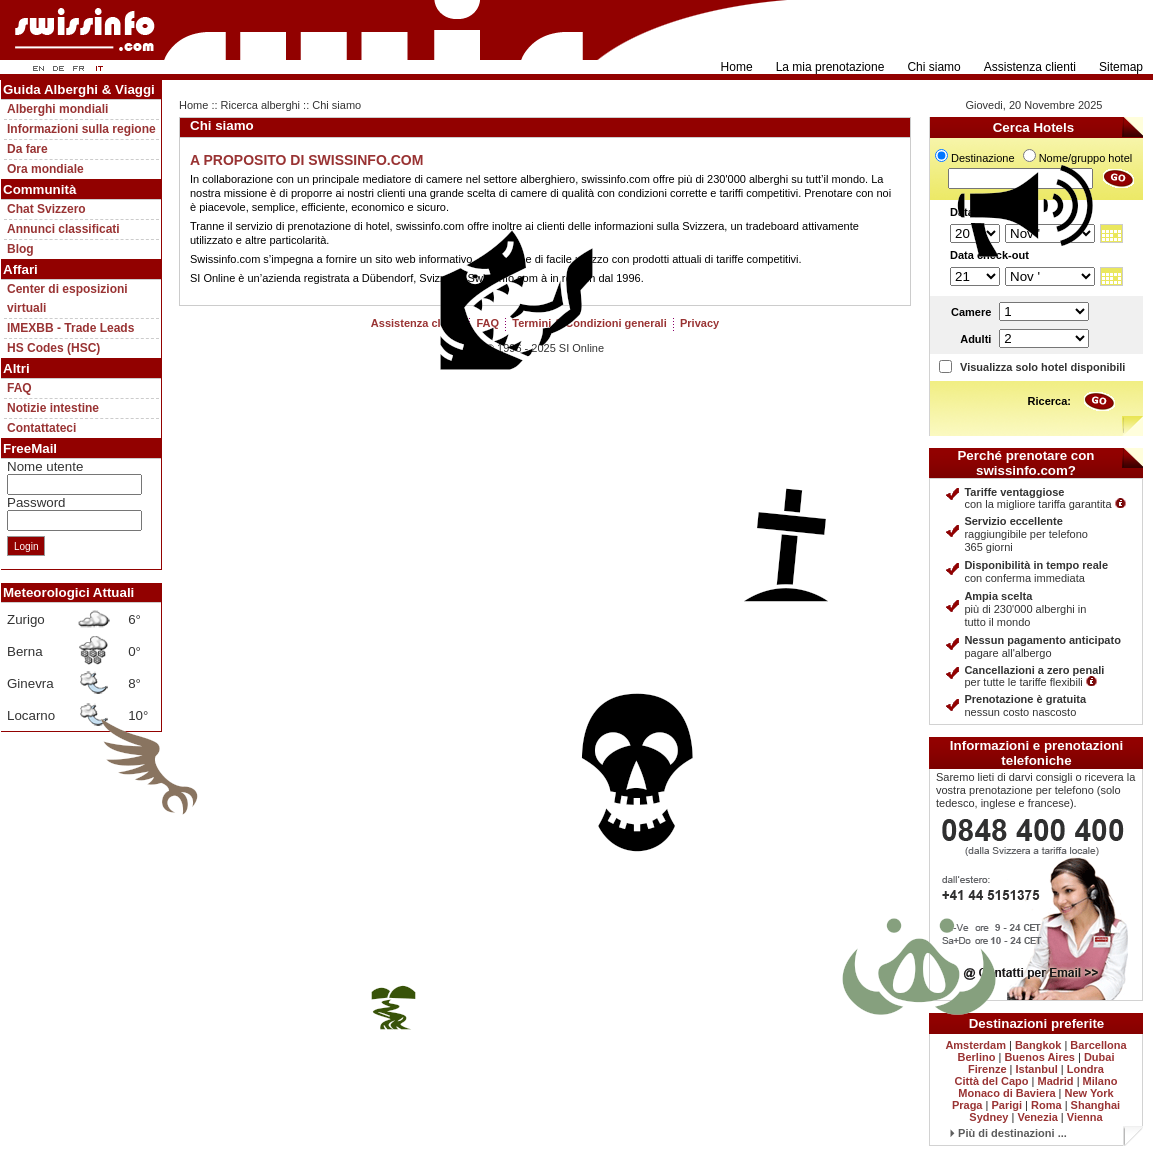 The width and height of the screenshot is (1153, 1165). What do you see at coordinates (393, 1007) in the screenshot?
I see `view river or waterway on map` at bounding box center [393, 1007].